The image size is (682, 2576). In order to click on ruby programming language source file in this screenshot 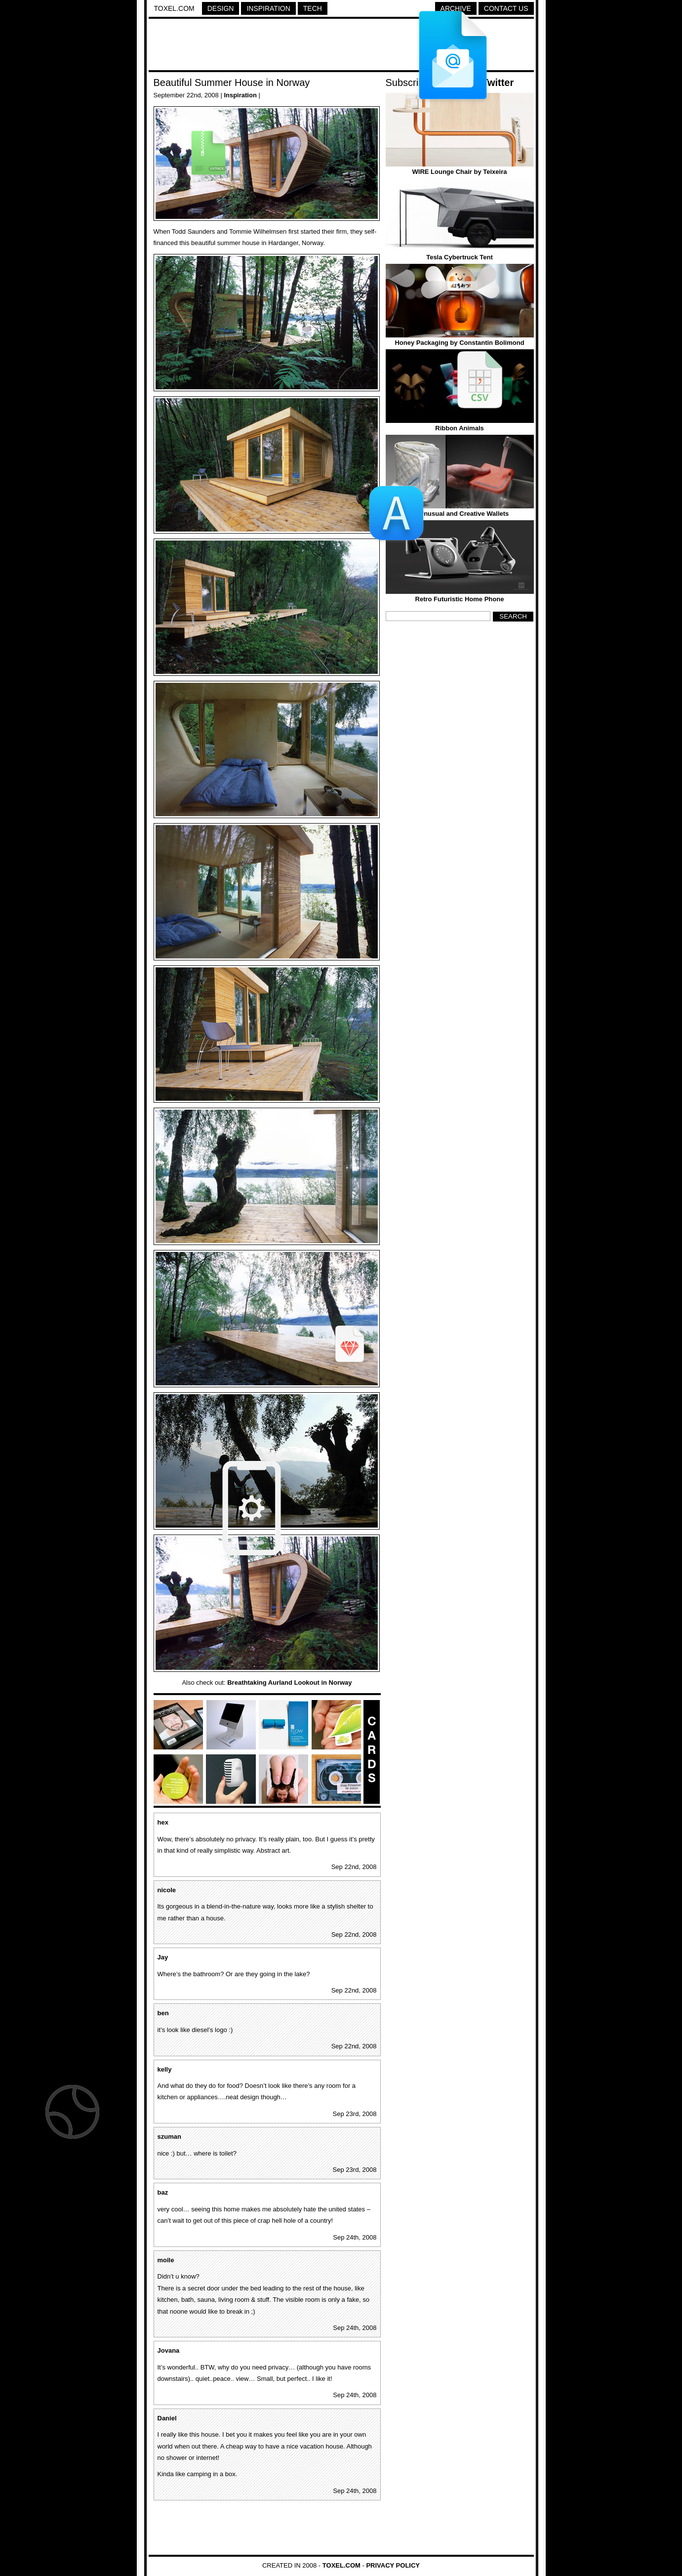, I will do `click(350, 1344)`.